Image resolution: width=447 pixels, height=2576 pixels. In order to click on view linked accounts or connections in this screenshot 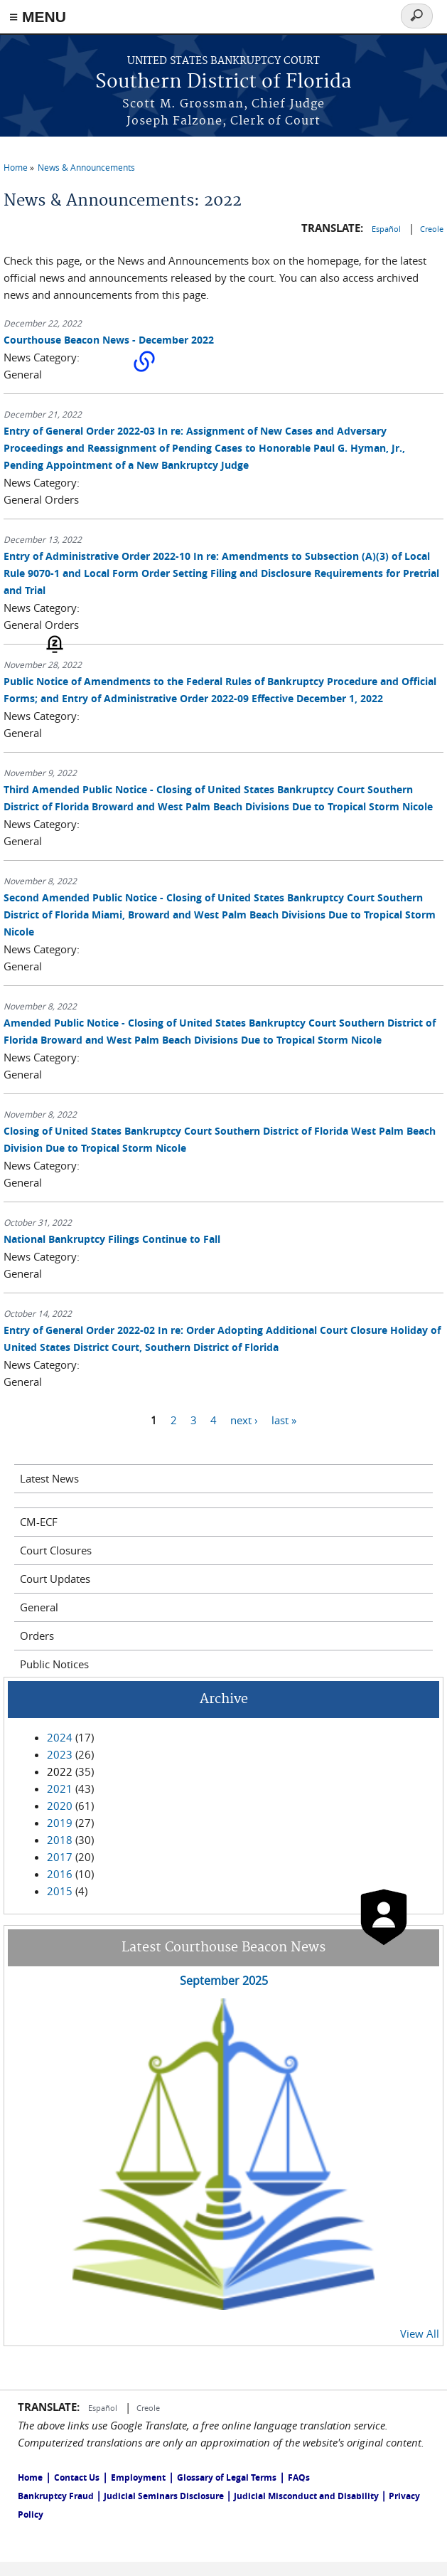, I will do `click(144, 361)`.